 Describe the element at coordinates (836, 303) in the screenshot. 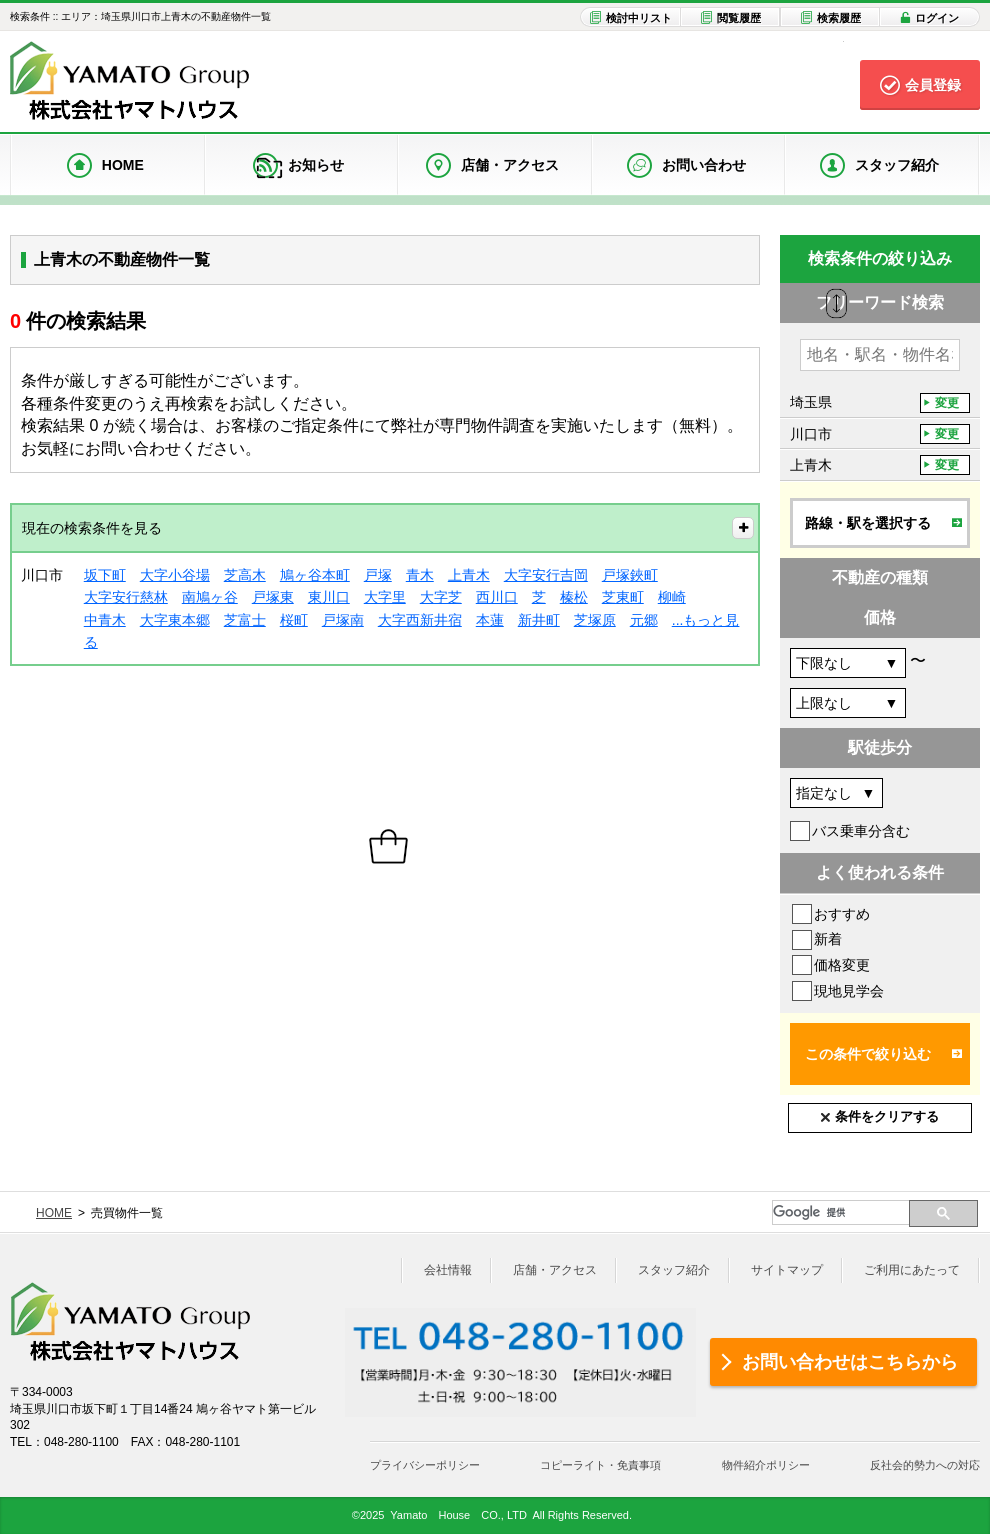

I see `scroll up or down on the page` at that location.